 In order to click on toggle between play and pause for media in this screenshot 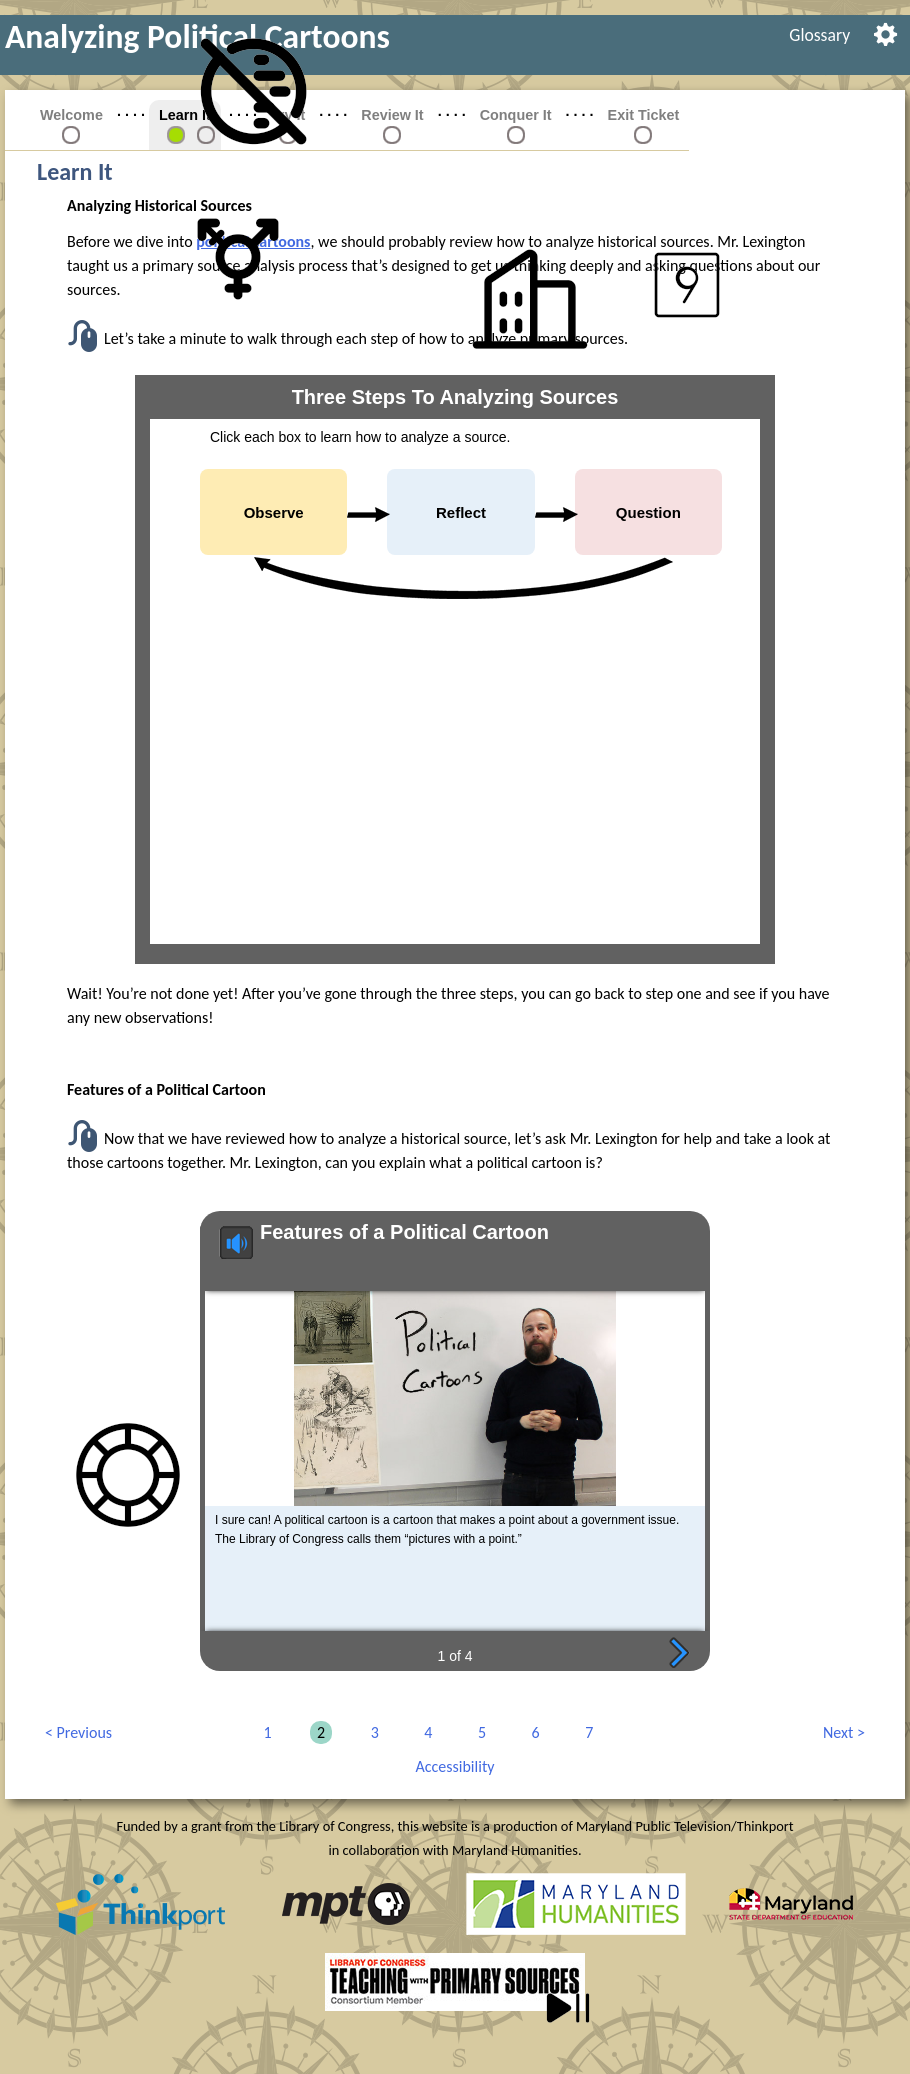, I will do `click(568, 2008)`.